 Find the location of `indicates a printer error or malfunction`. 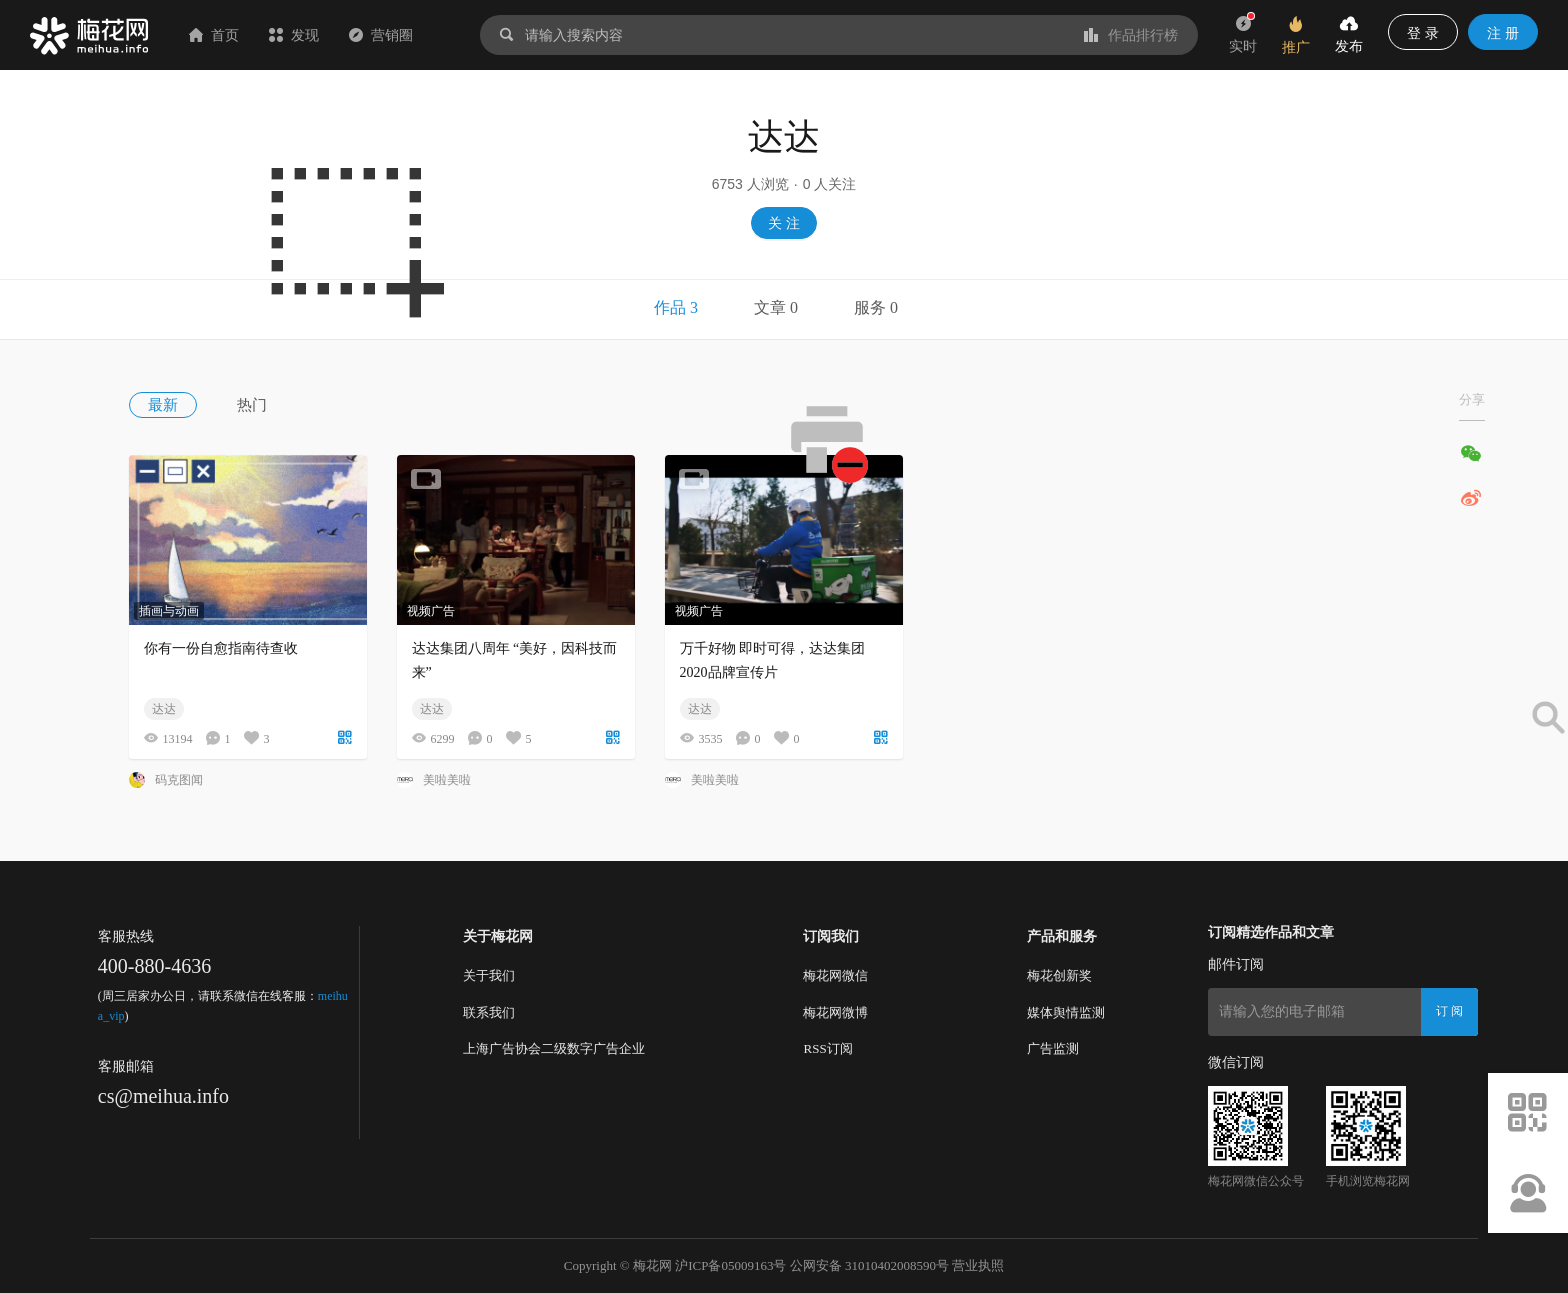

indicates a printer error or malfunction is located at coordinates (827, 442).